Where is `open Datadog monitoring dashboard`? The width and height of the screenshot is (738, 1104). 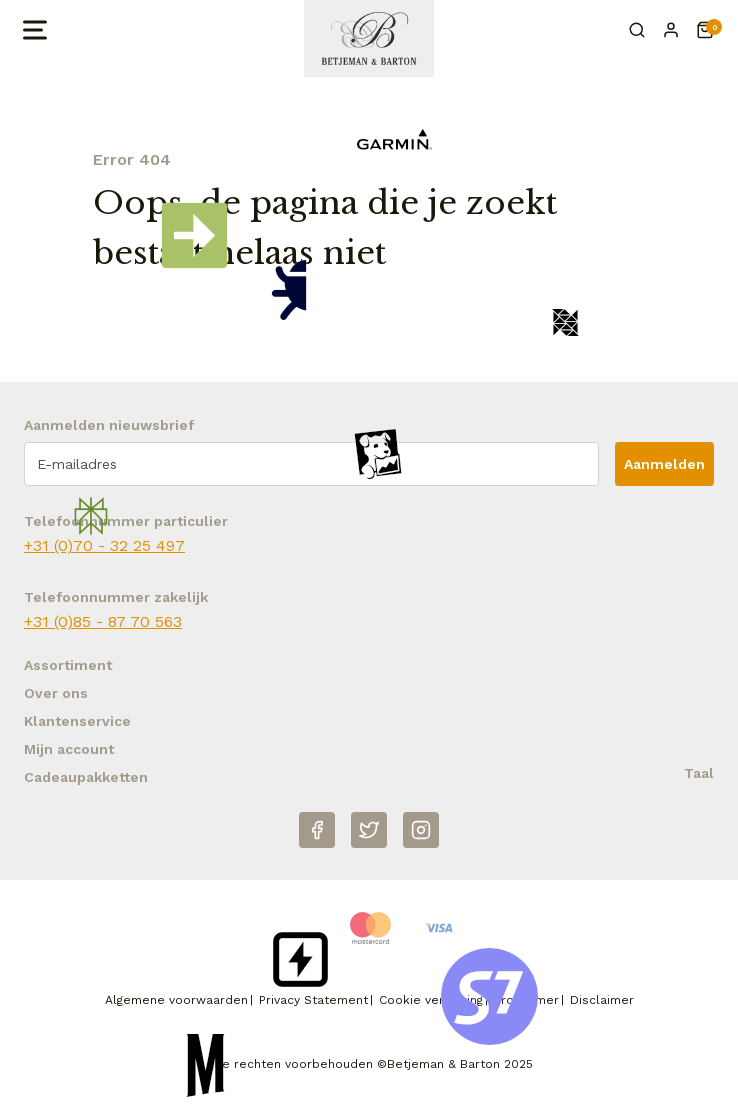 open Datadog monitoring dashboard is located at coordinates (378, 454).